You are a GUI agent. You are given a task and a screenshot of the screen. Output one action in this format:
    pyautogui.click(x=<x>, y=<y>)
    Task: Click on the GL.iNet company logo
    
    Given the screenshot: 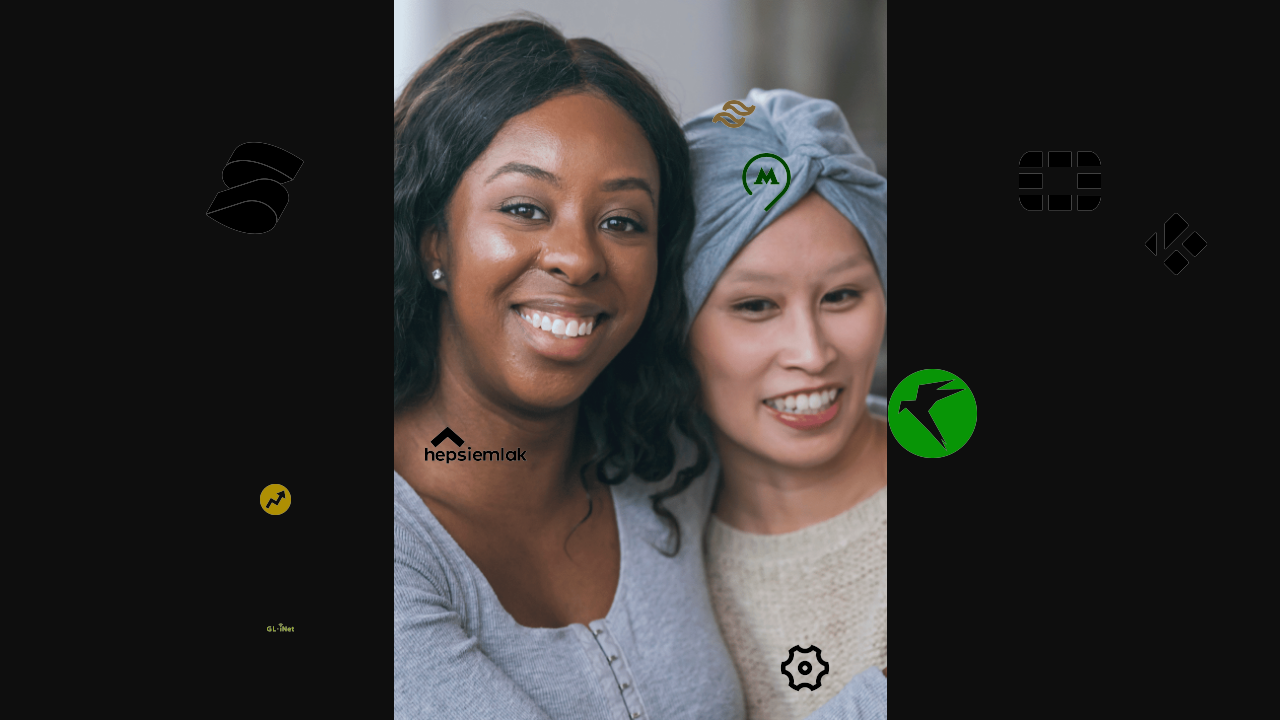 What is the action you would take?
    pyautogui.click(x=280, y=627)
    